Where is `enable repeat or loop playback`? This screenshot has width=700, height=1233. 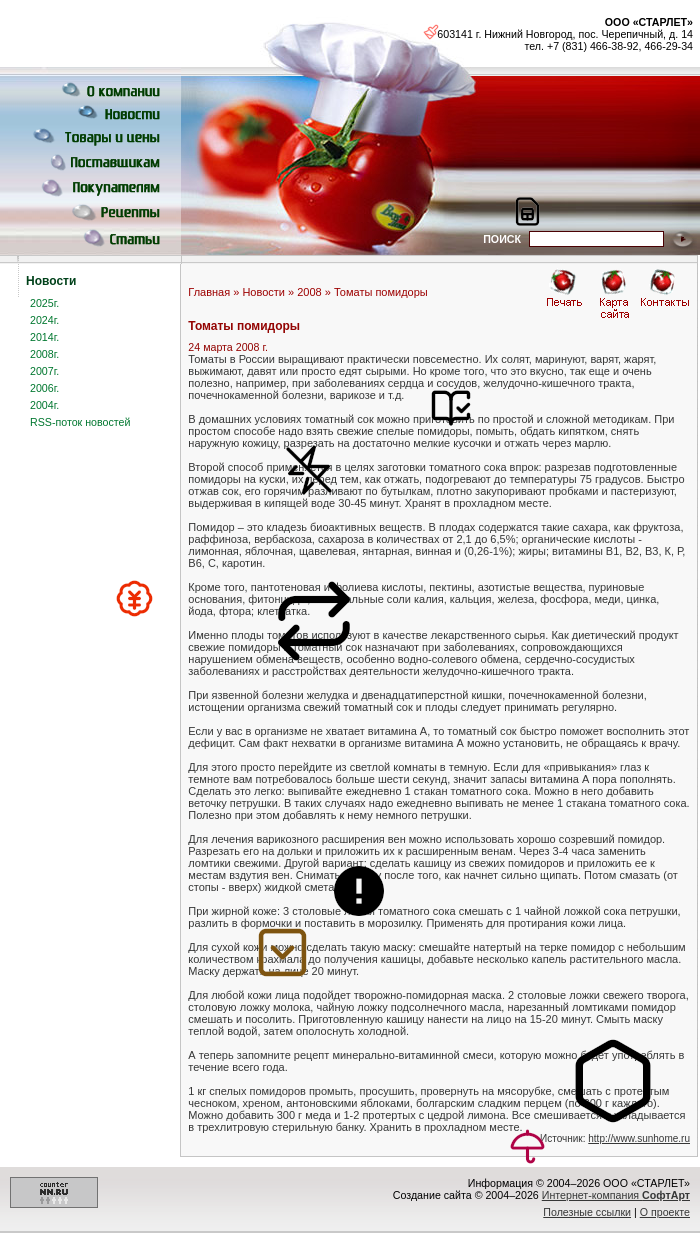 enable repeat or loop playback is located at coordinates (314, 621).